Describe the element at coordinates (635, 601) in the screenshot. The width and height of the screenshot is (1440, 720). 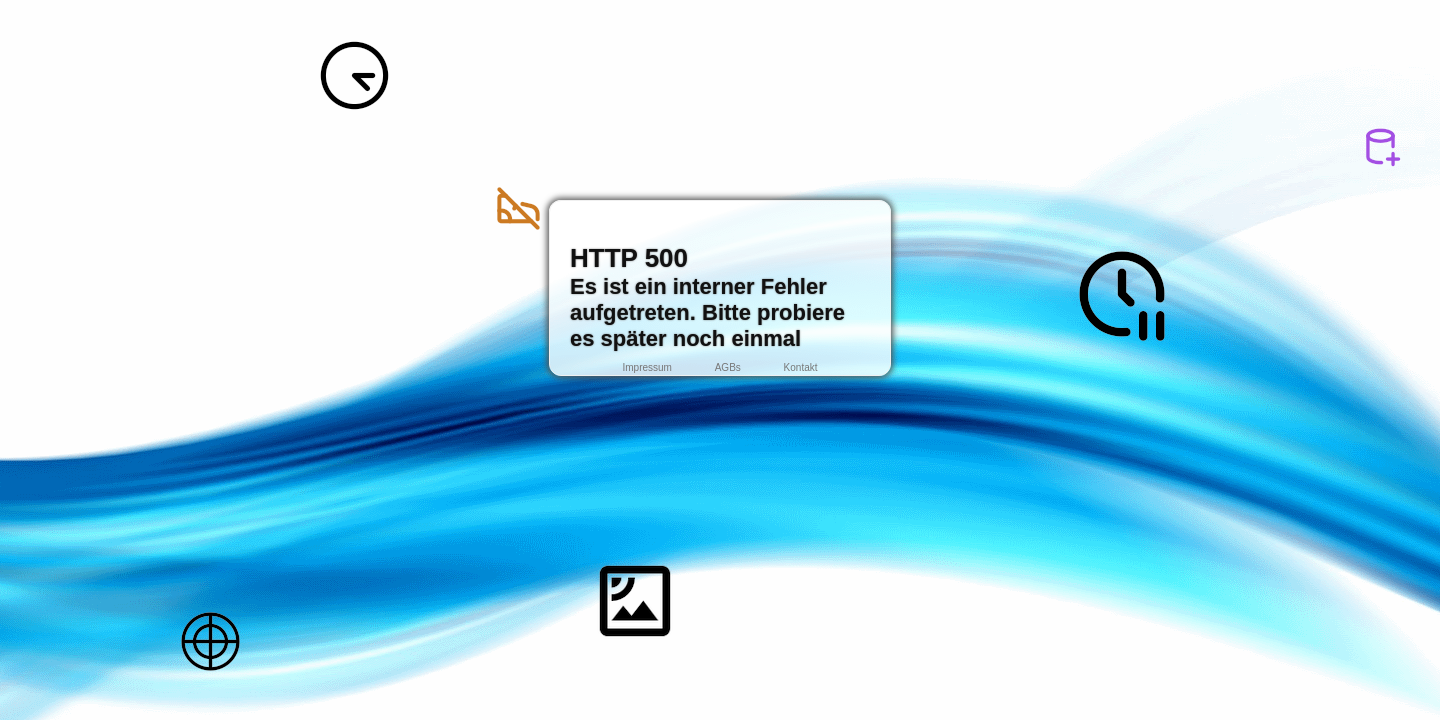
I see `switch to satellite map view` at that location.